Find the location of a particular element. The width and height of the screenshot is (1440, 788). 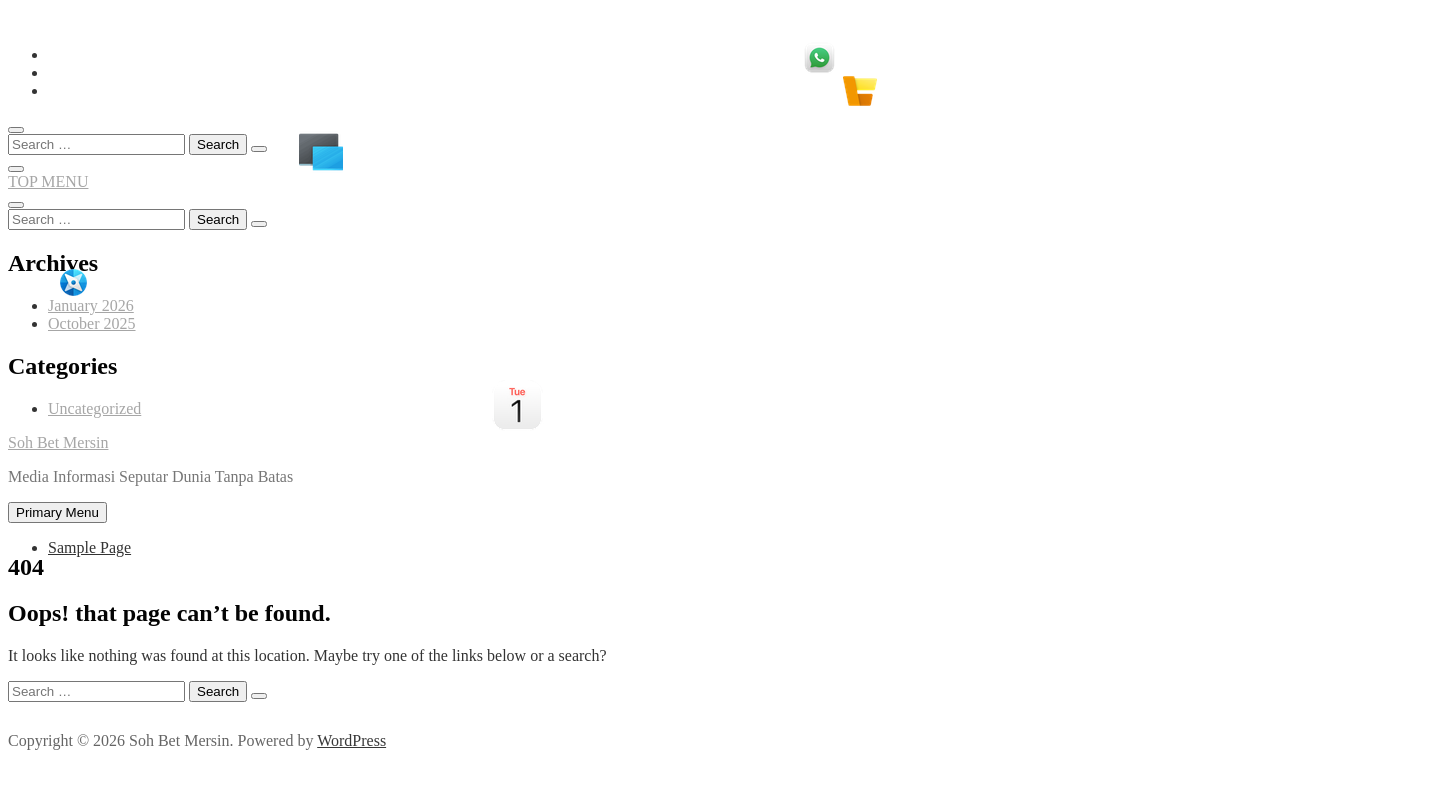

launch setup wizard or installation assistant is located at coordinates (73, 282).